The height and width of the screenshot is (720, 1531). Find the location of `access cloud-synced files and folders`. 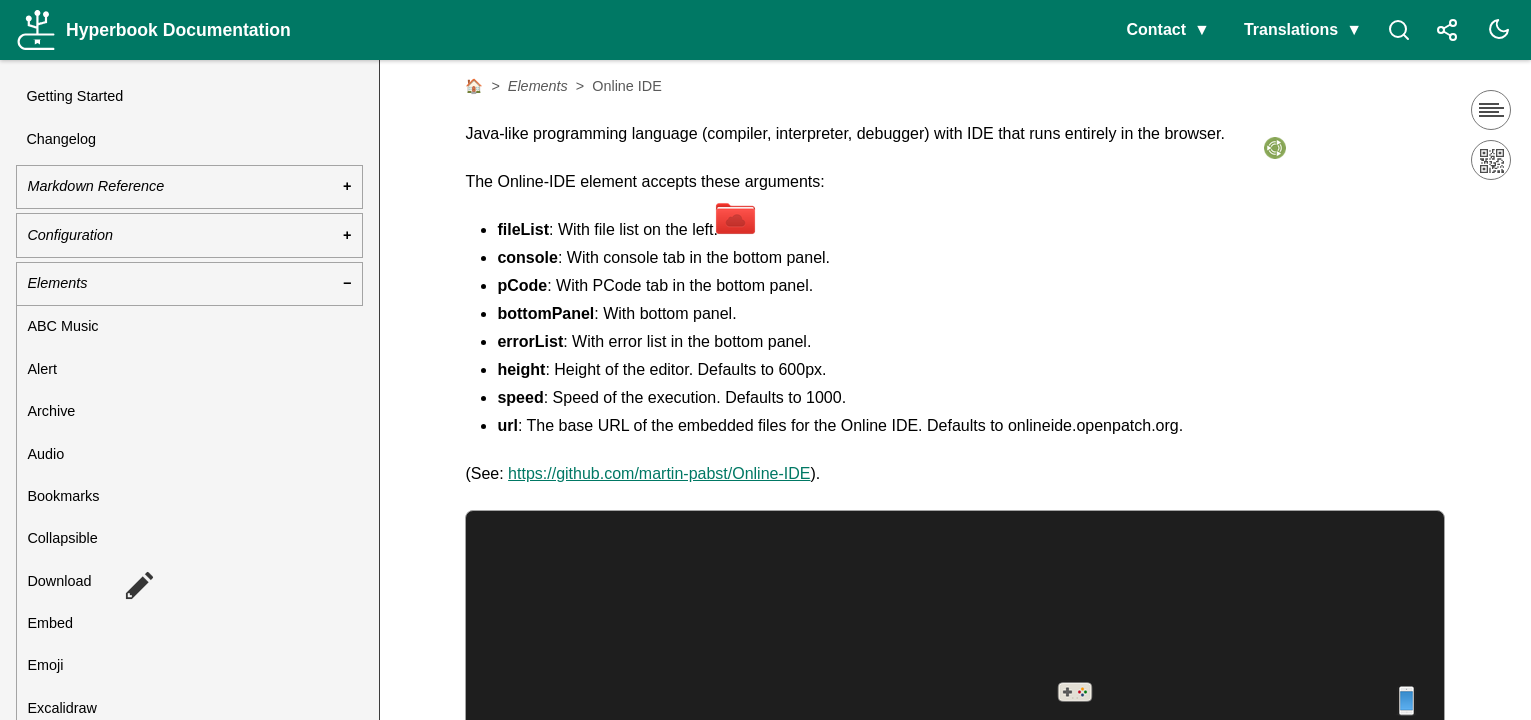

access cloud-synced files and folders is located at coordinates (735, 218).